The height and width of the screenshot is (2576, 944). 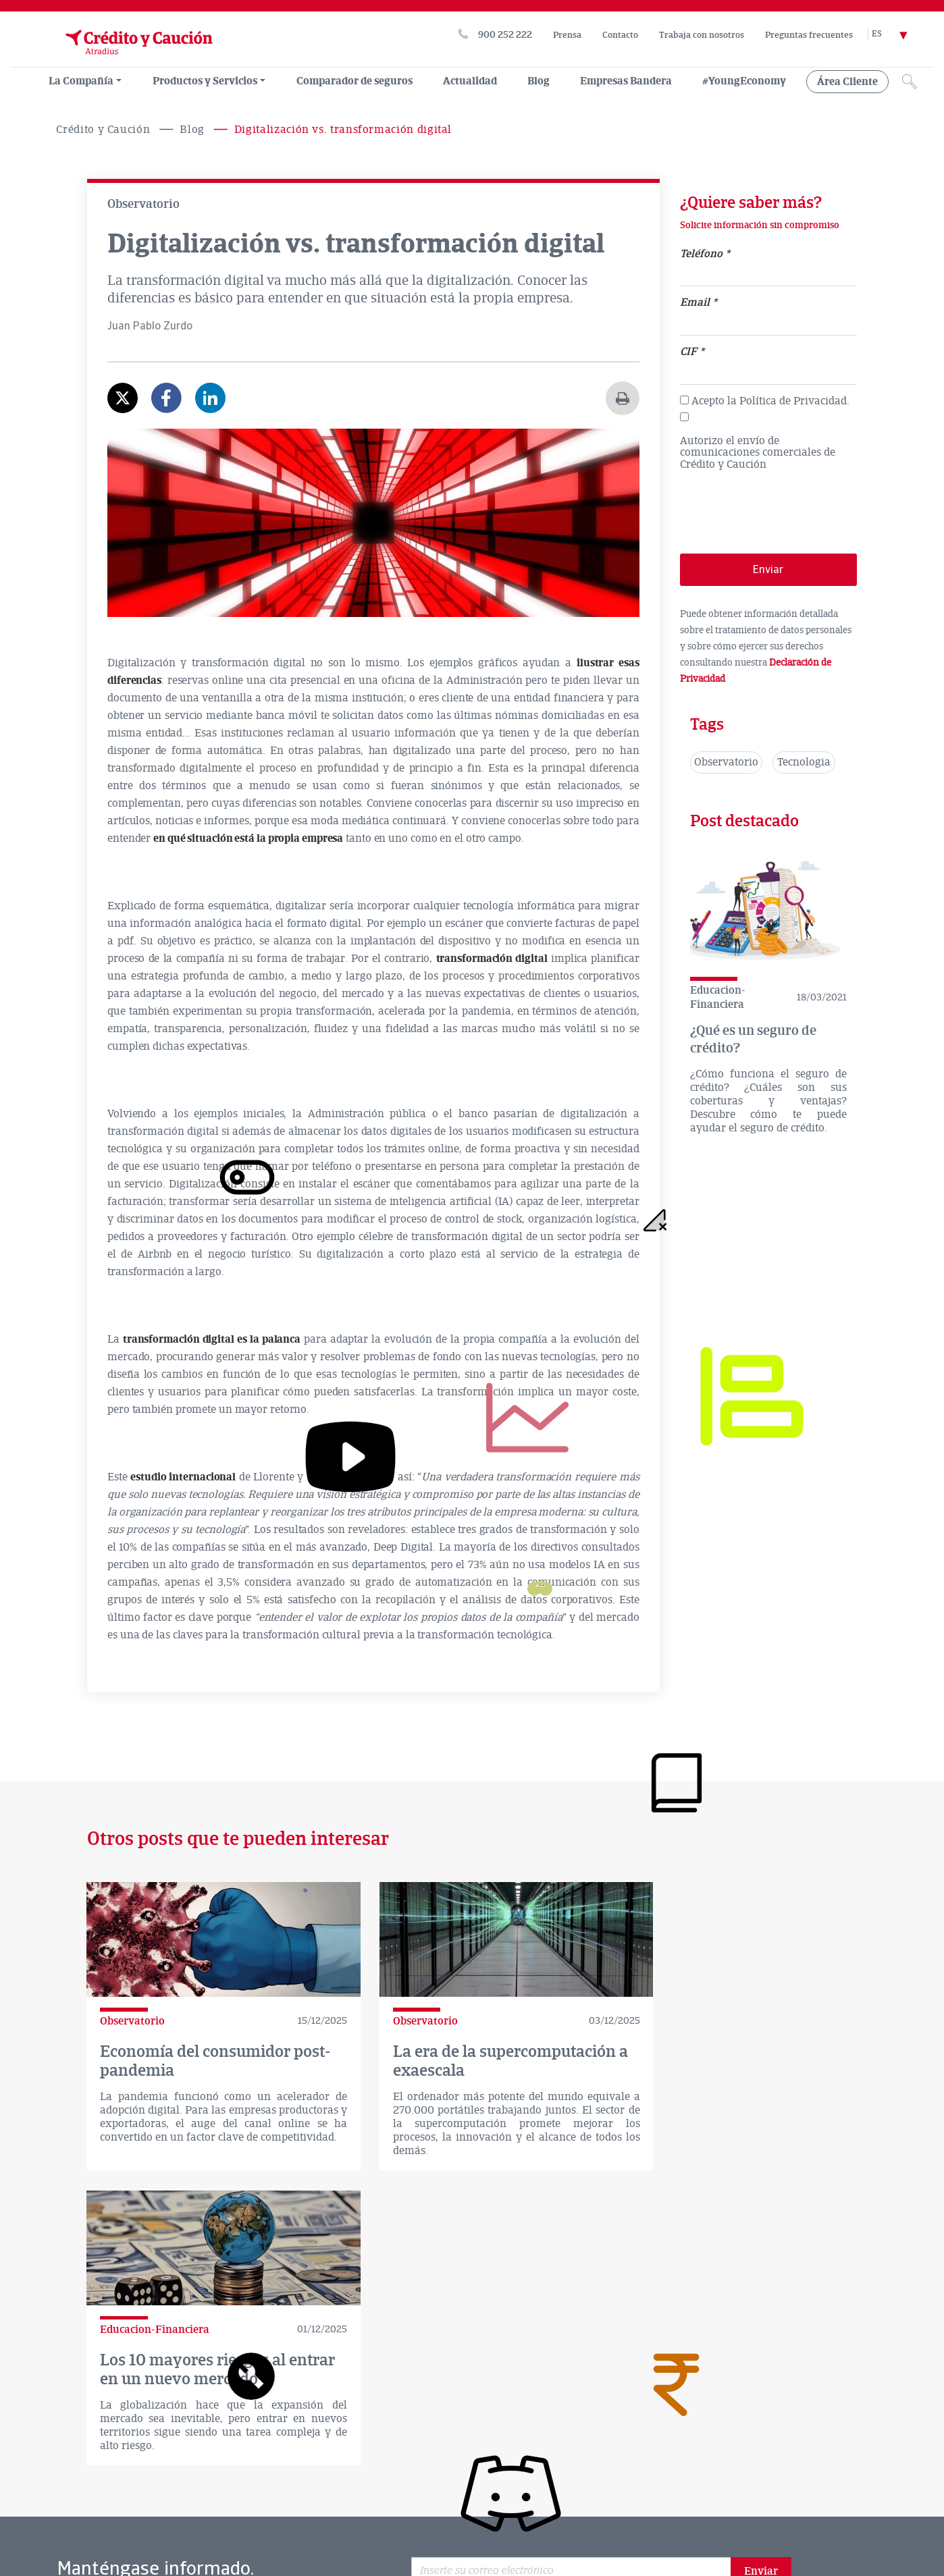 What do you see at coordinates (251, 2376) in the screenshot?
I see `access settings or configuration options` at bounding box center [251, 2376].